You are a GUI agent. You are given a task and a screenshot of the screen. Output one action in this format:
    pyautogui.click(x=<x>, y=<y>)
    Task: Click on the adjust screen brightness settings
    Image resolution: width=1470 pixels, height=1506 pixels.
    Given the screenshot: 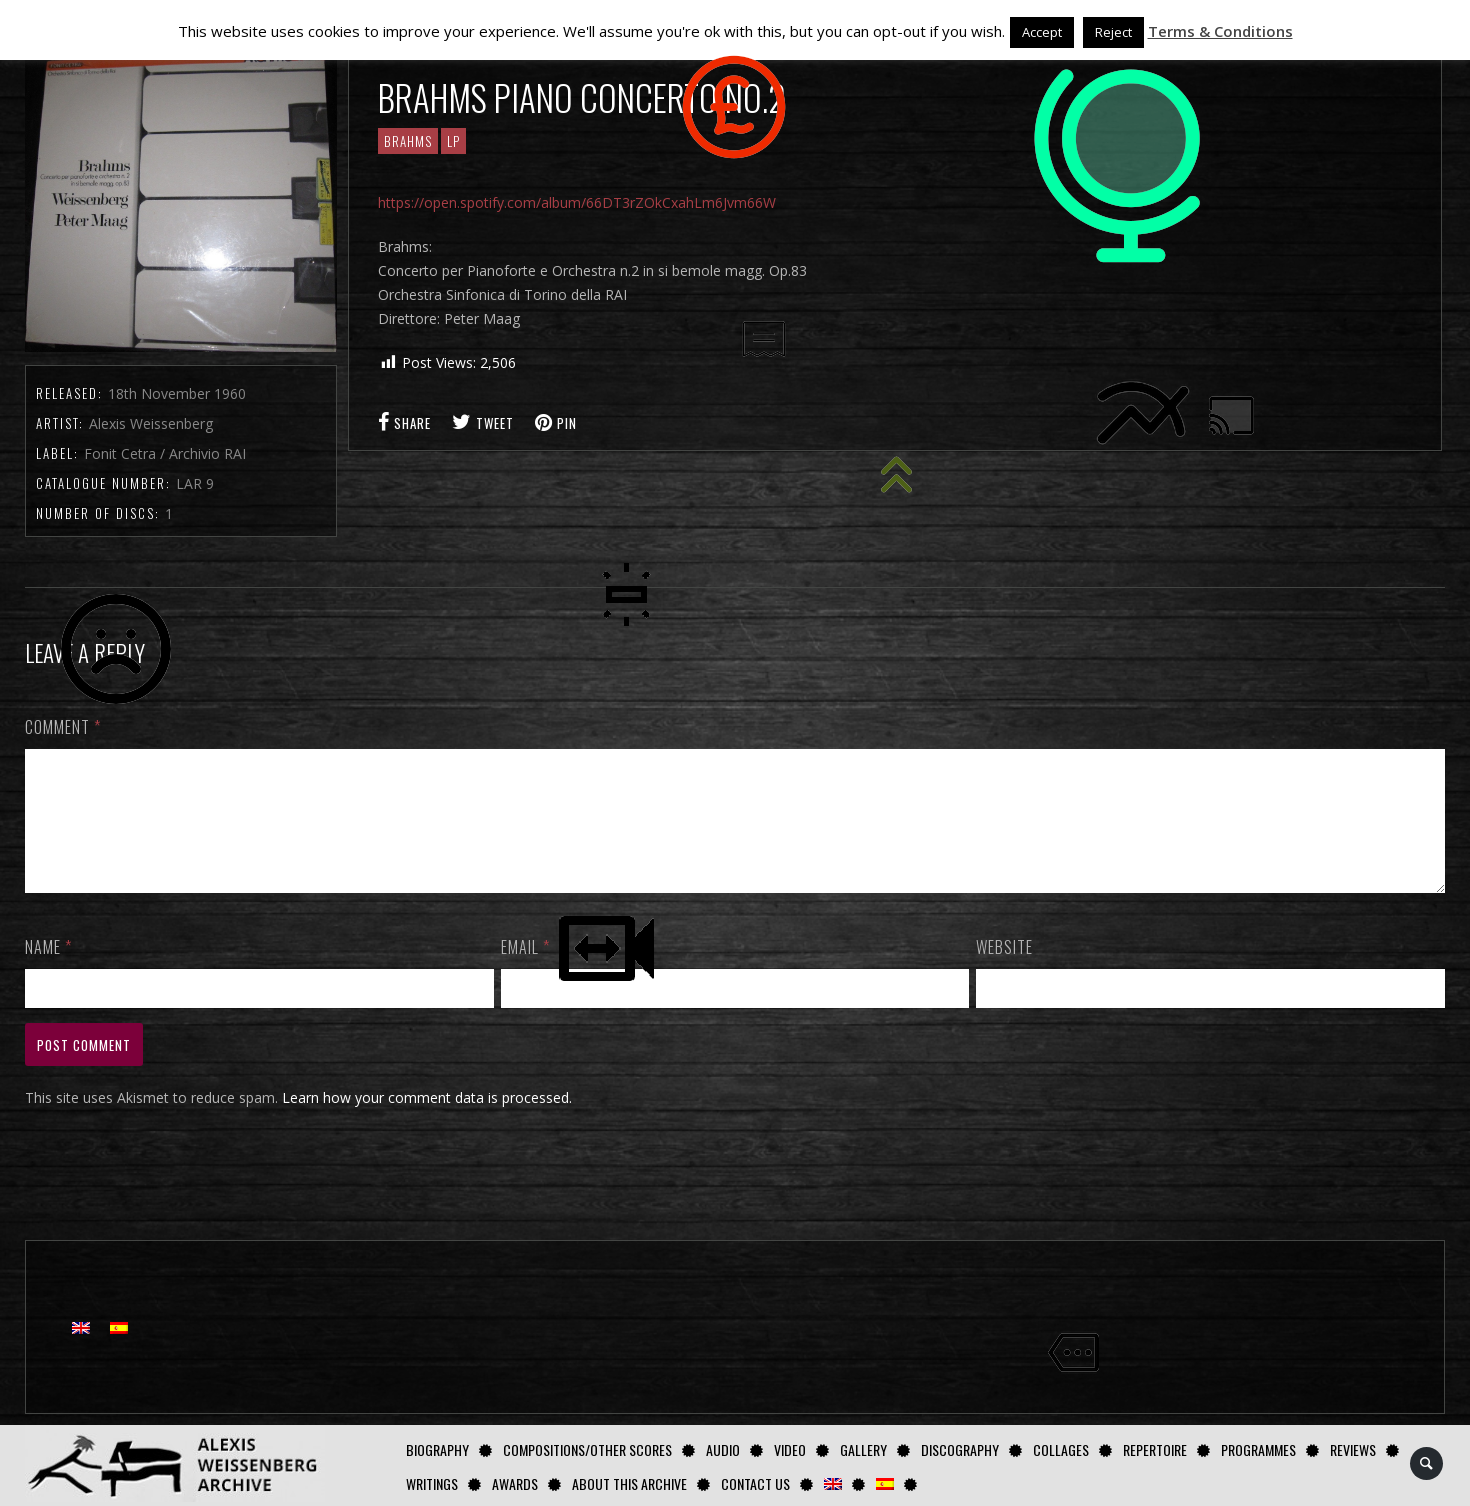 What is the action you would take?
    pyautogui.click(x=626, y=594)
    